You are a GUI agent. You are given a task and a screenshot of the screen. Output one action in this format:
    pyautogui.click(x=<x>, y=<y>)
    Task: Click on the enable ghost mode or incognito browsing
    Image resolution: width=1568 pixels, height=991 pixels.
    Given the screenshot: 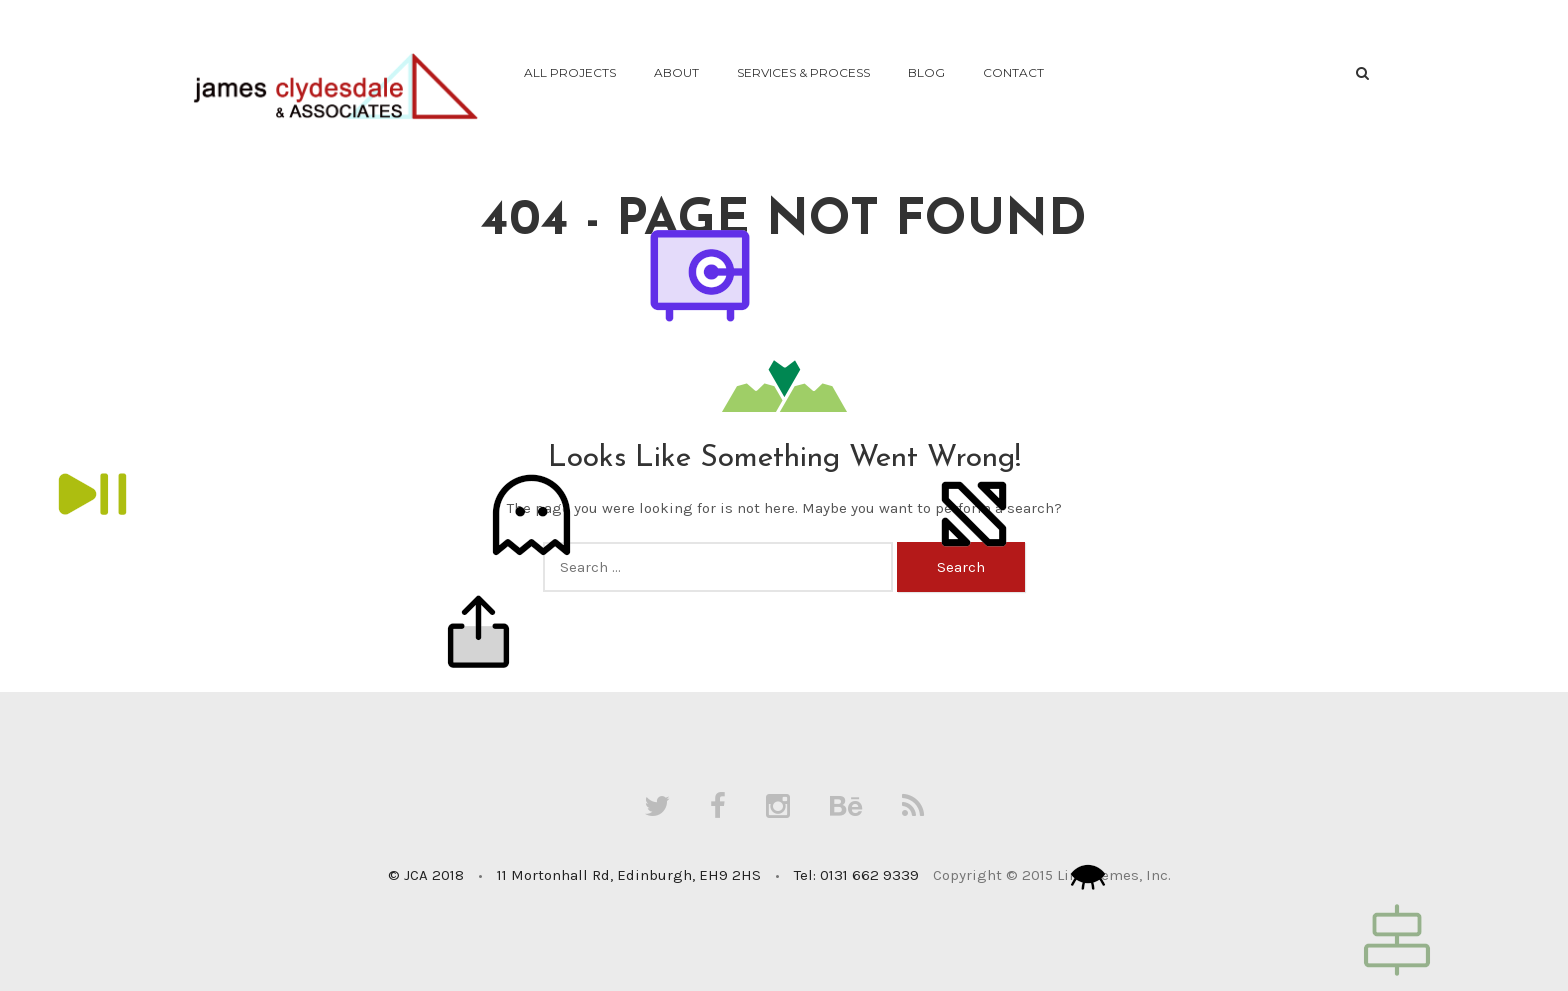 What is the action you would take?
    pyautogui.click(x=531, y=516)
    